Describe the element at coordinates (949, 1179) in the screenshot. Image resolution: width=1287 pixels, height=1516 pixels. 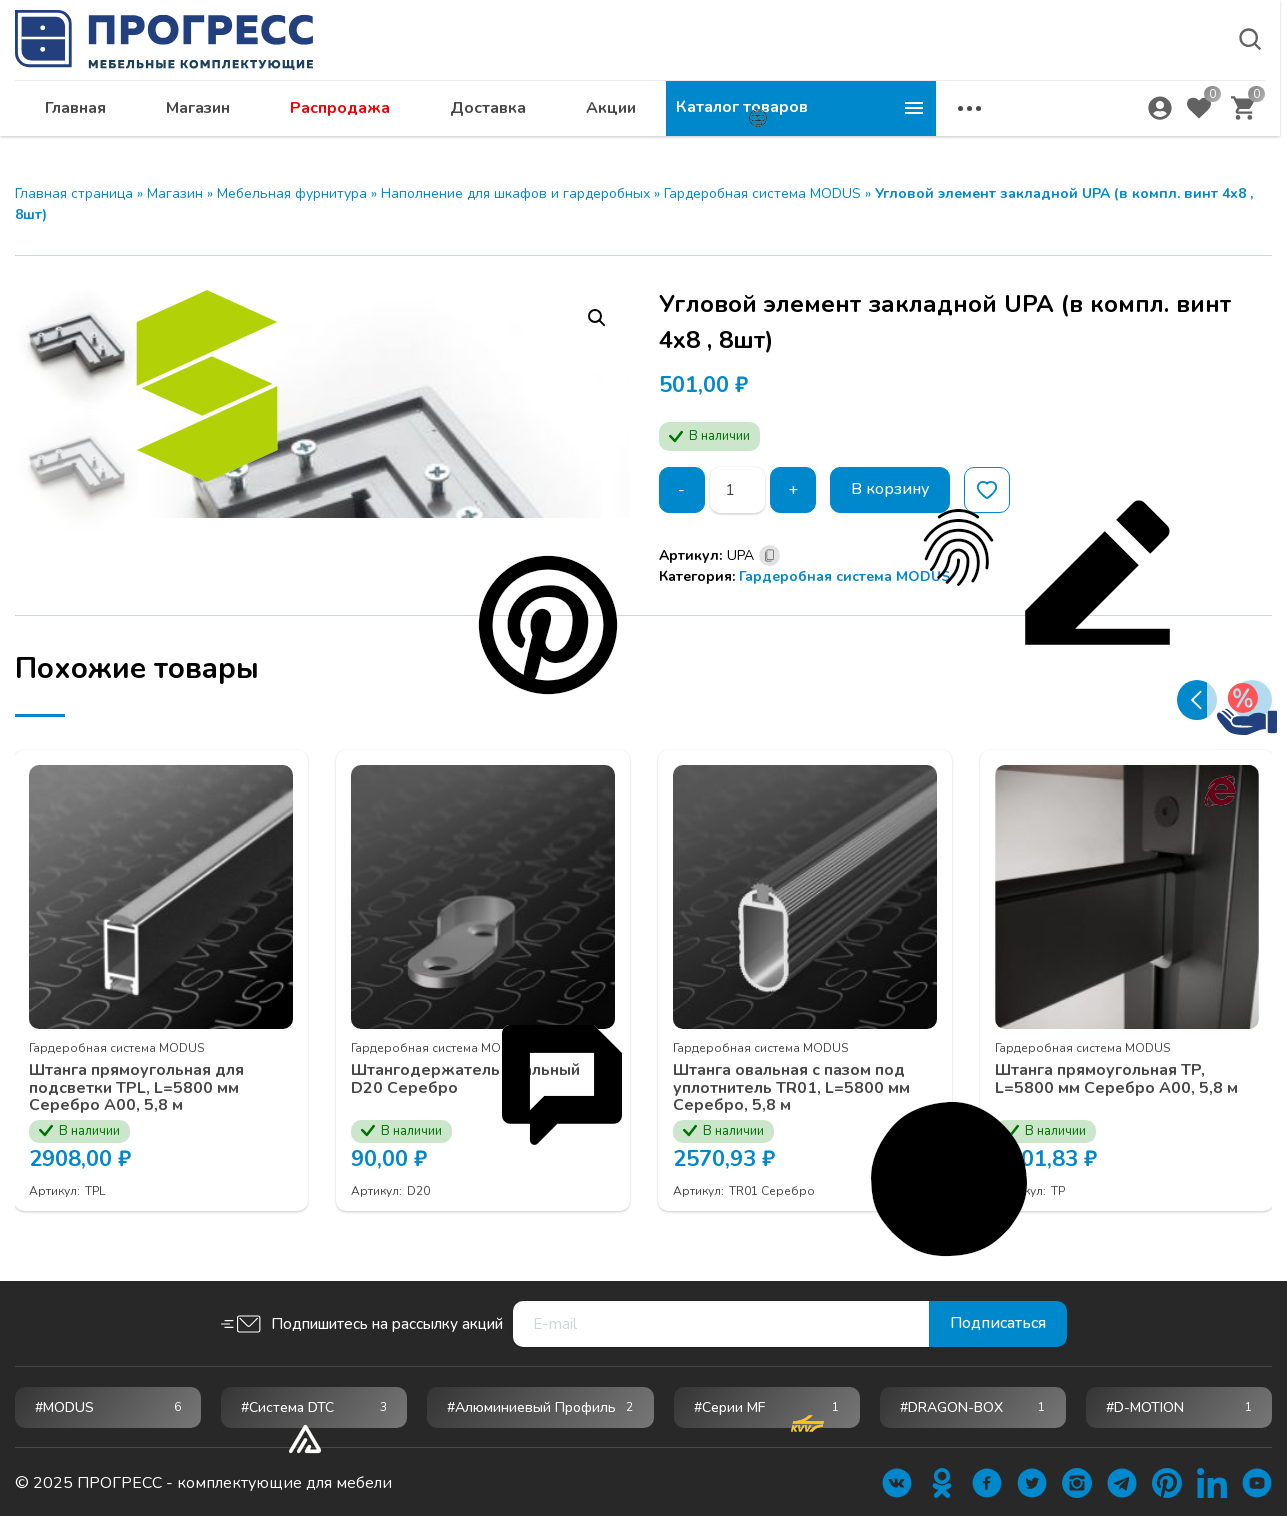
I see `open the Headspace meditation app` at that location.